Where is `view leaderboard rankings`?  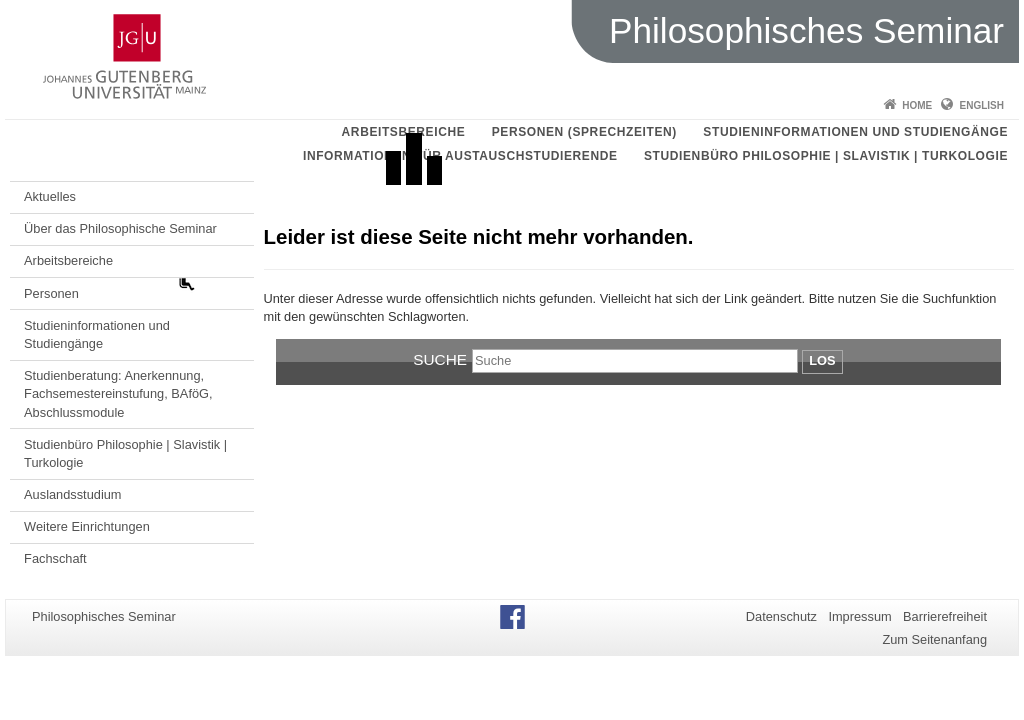 view leaderboard rankings is located at coordinates (414, 159).